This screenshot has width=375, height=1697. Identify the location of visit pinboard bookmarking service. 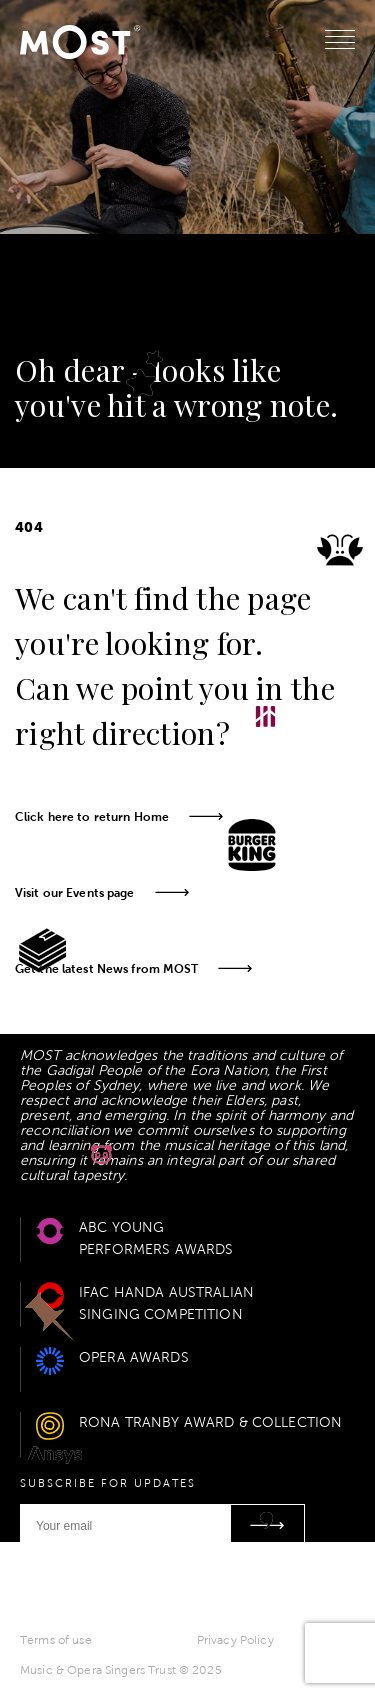
(49, 1316).